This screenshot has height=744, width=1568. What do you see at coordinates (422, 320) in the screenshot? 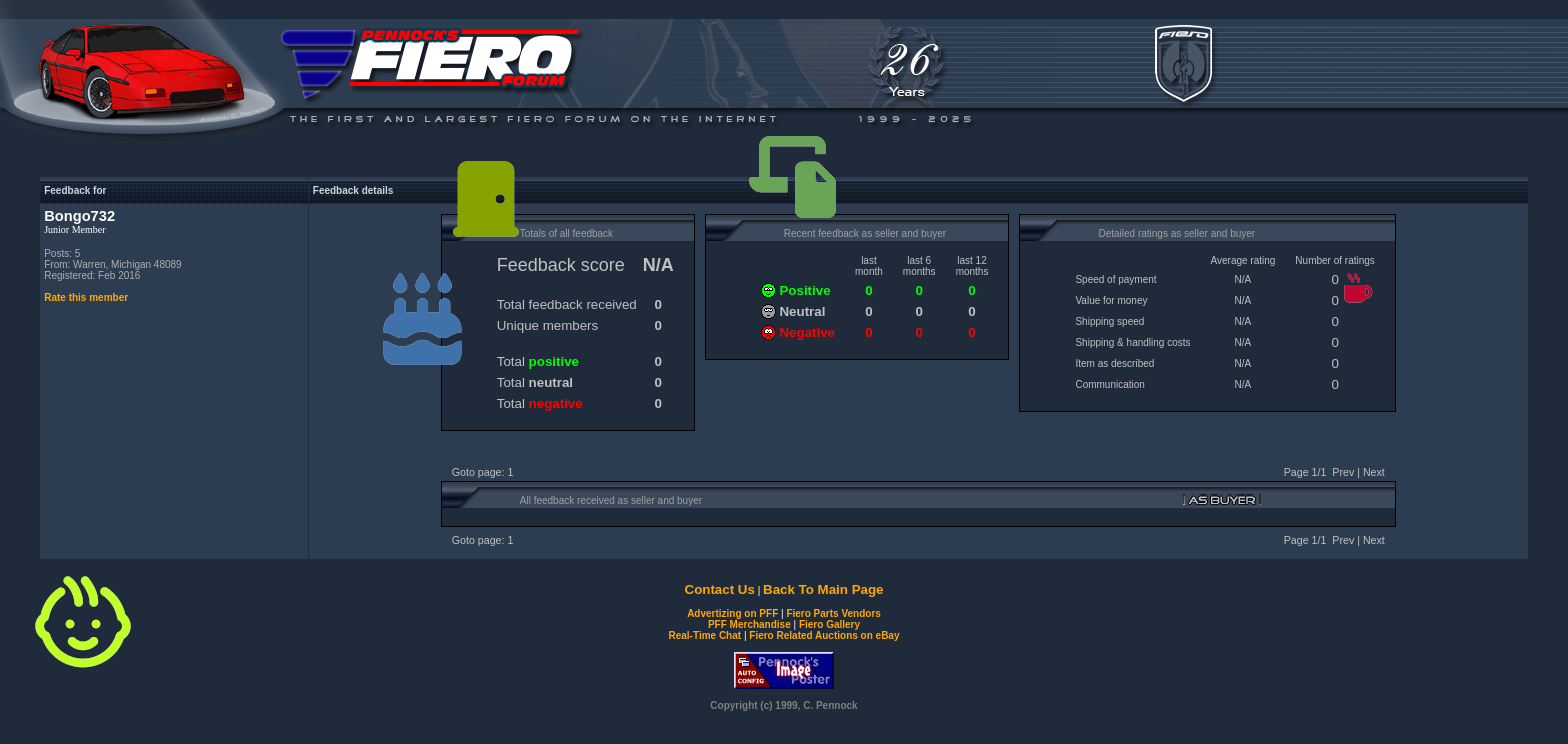
I see `view birthday or celebration events` at bounding box center [422, 320].